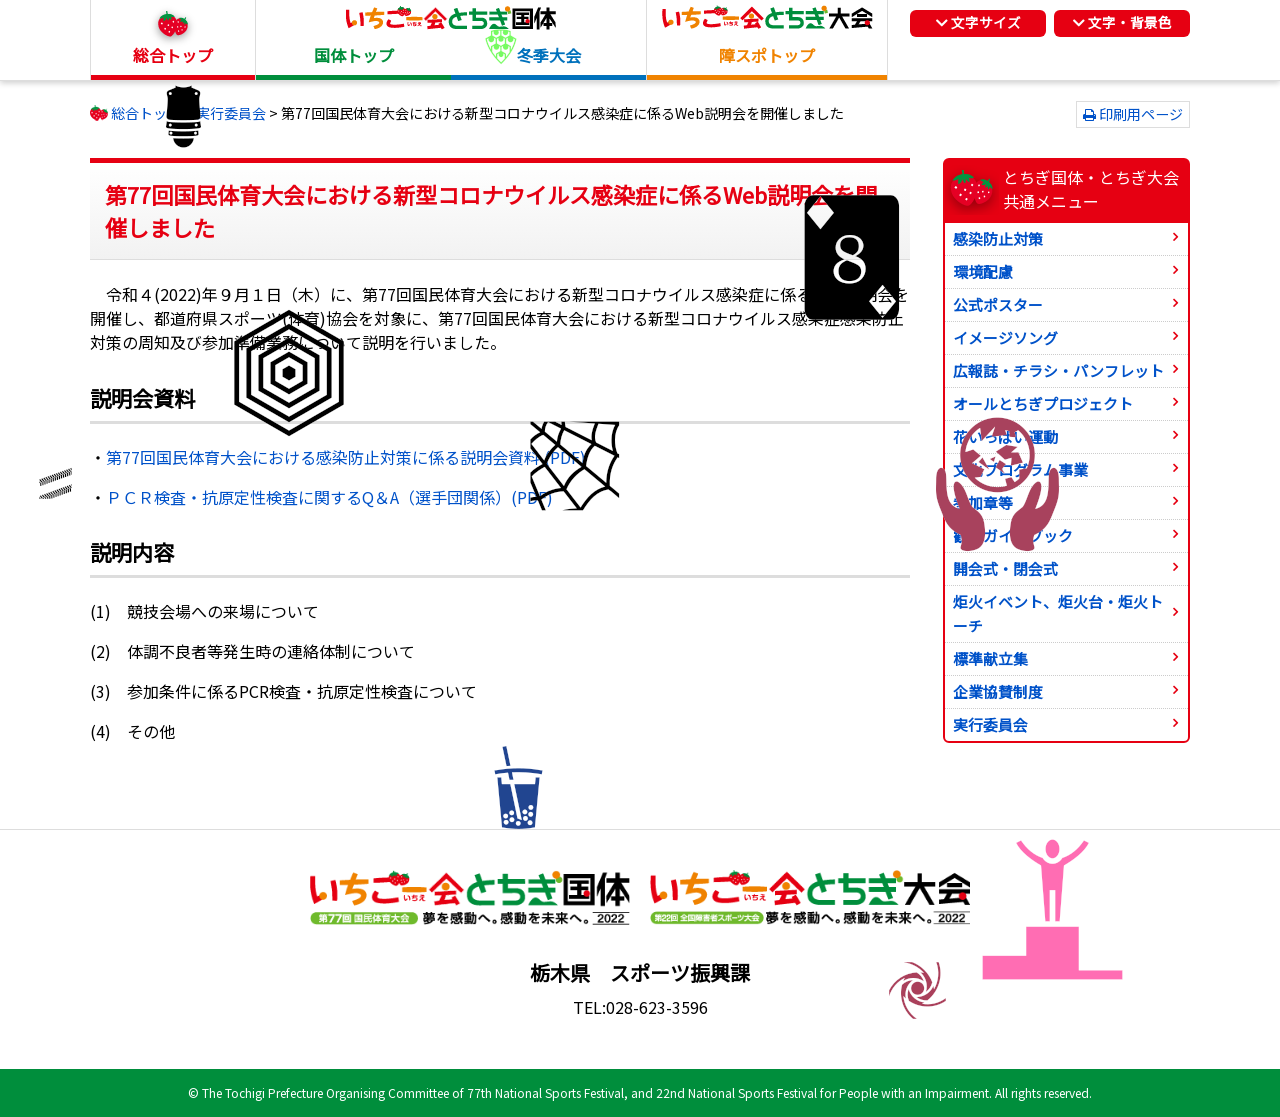 This screenshot has height=1117, width=1280. What do you see at coordinates (183, 116) in the screenshot?
I see `equip body armor to your character` at bounding box center [183, 116].